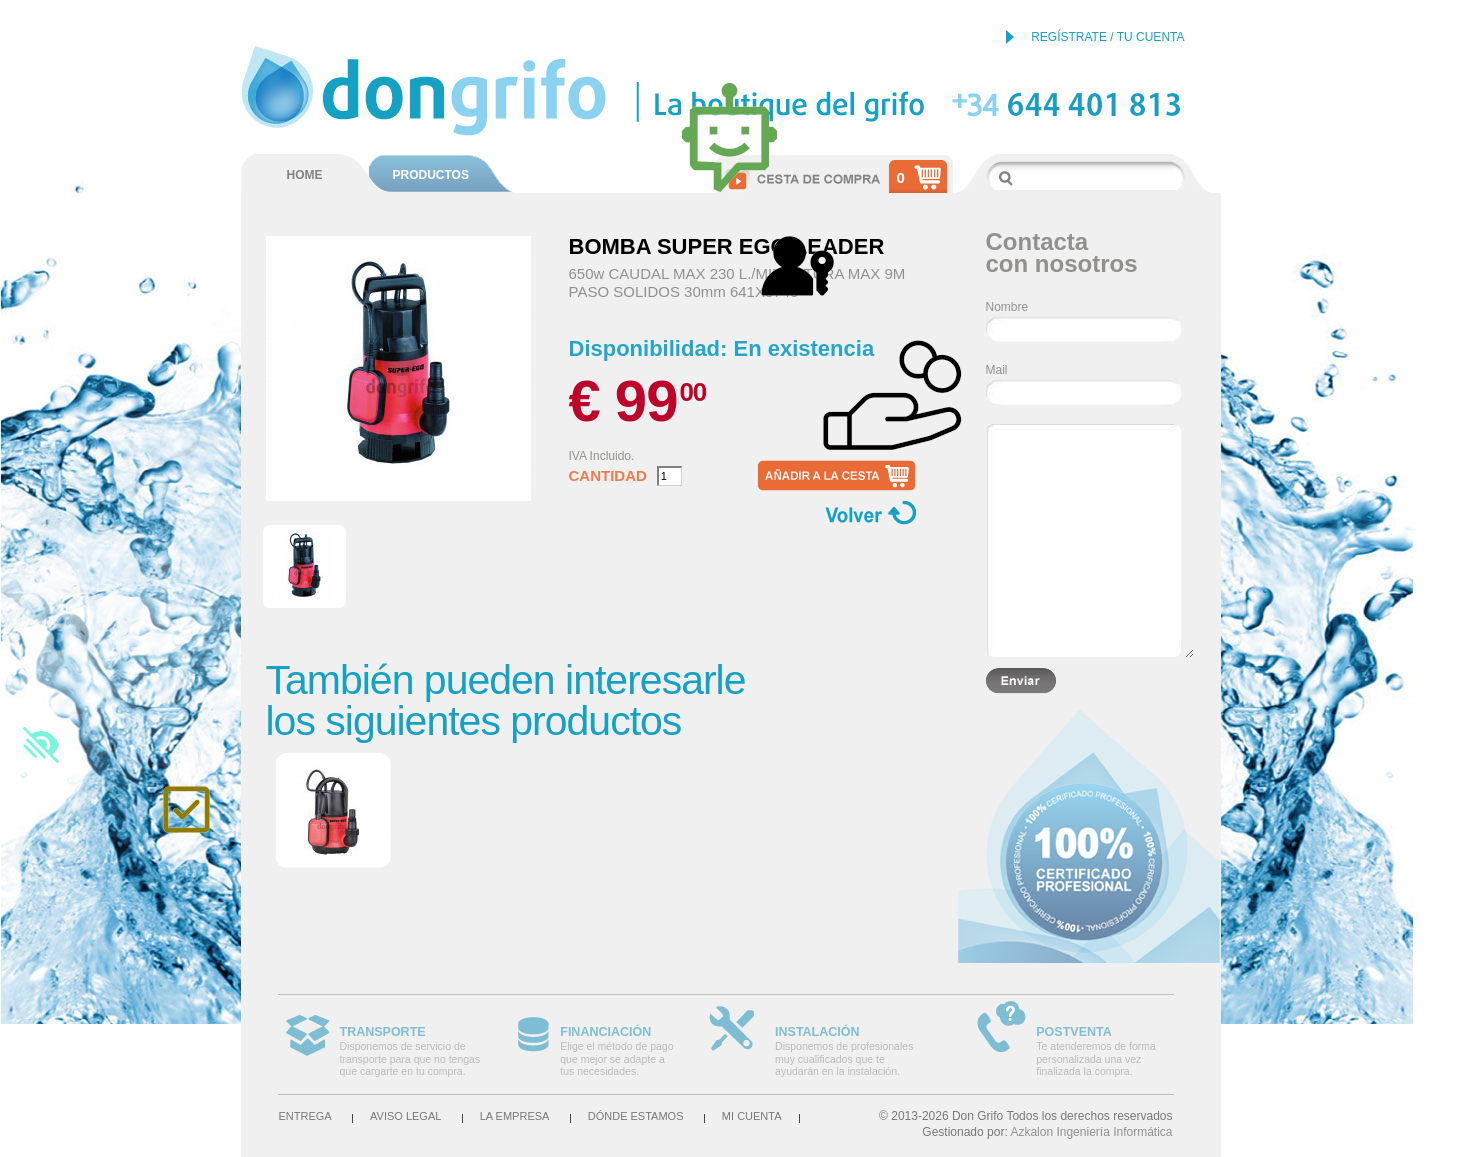  What do you see at coordinates (41, 745) in the screenshot?
I see `indicates low vision or visual impairment accessibility mode` at bounding box center [41, 745].